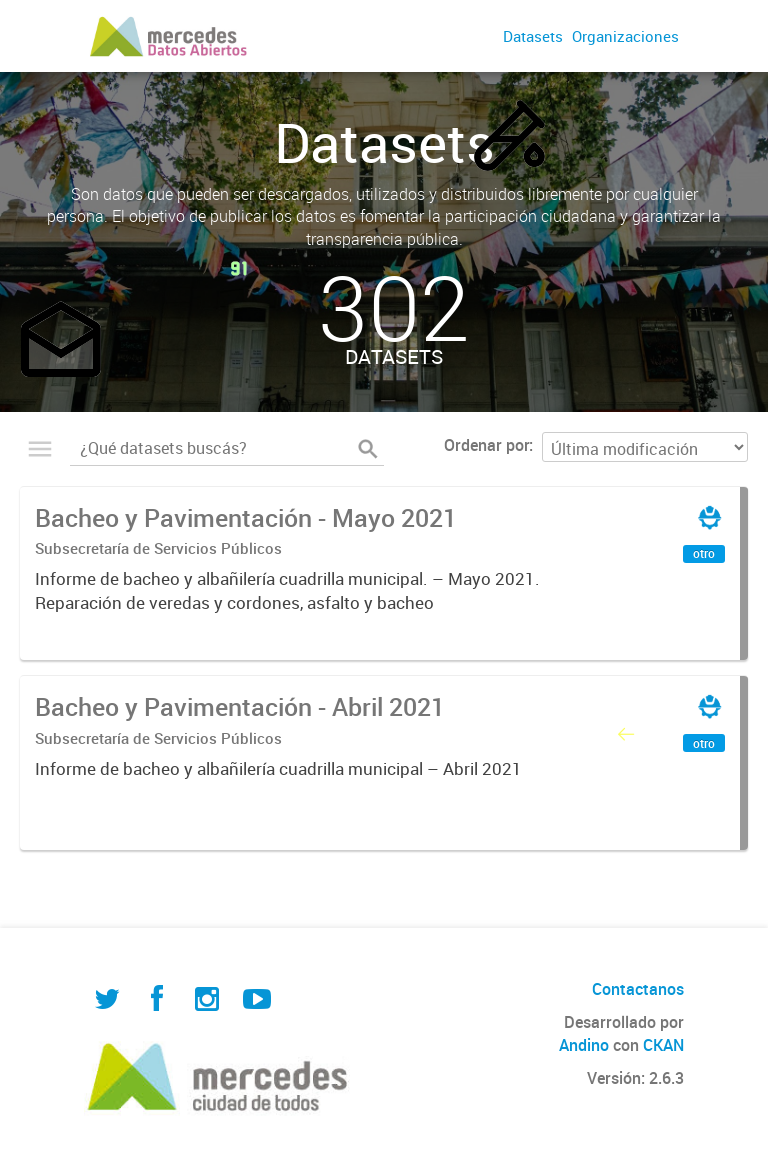 Image resolution: width=768 pixels, height=1158 pixels. What do you see at coordinates (509, 135) in the screenshot?
I see `run a test or experiment` at bounding box center [509, 135].